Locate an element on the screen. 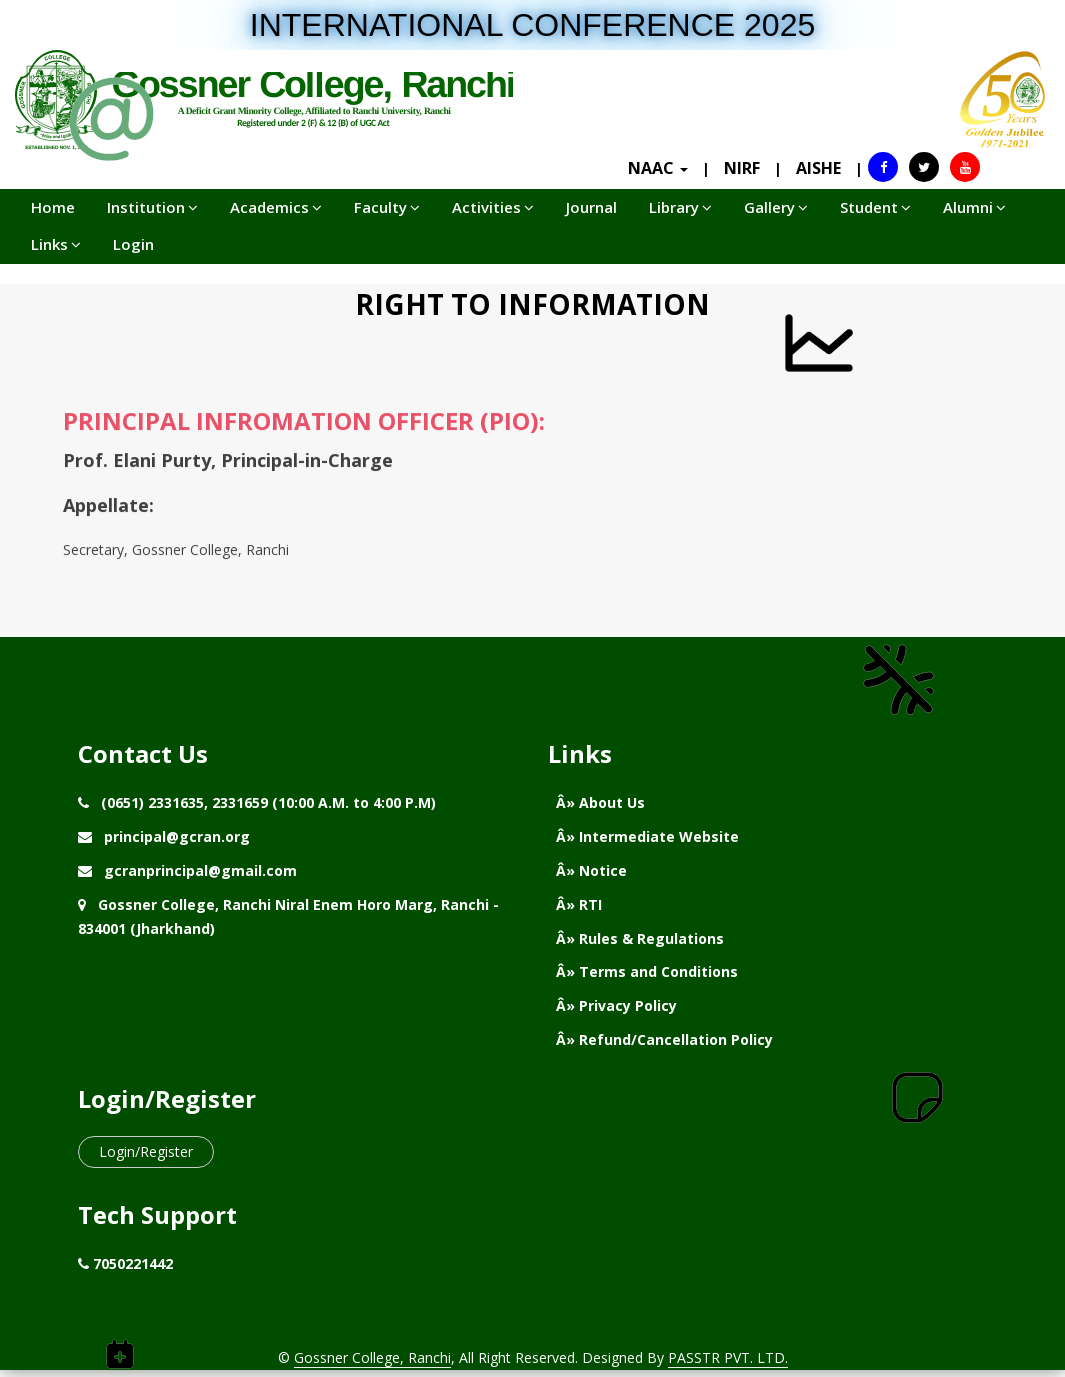  view analytics or statistics is located at coordinates (819, 343).